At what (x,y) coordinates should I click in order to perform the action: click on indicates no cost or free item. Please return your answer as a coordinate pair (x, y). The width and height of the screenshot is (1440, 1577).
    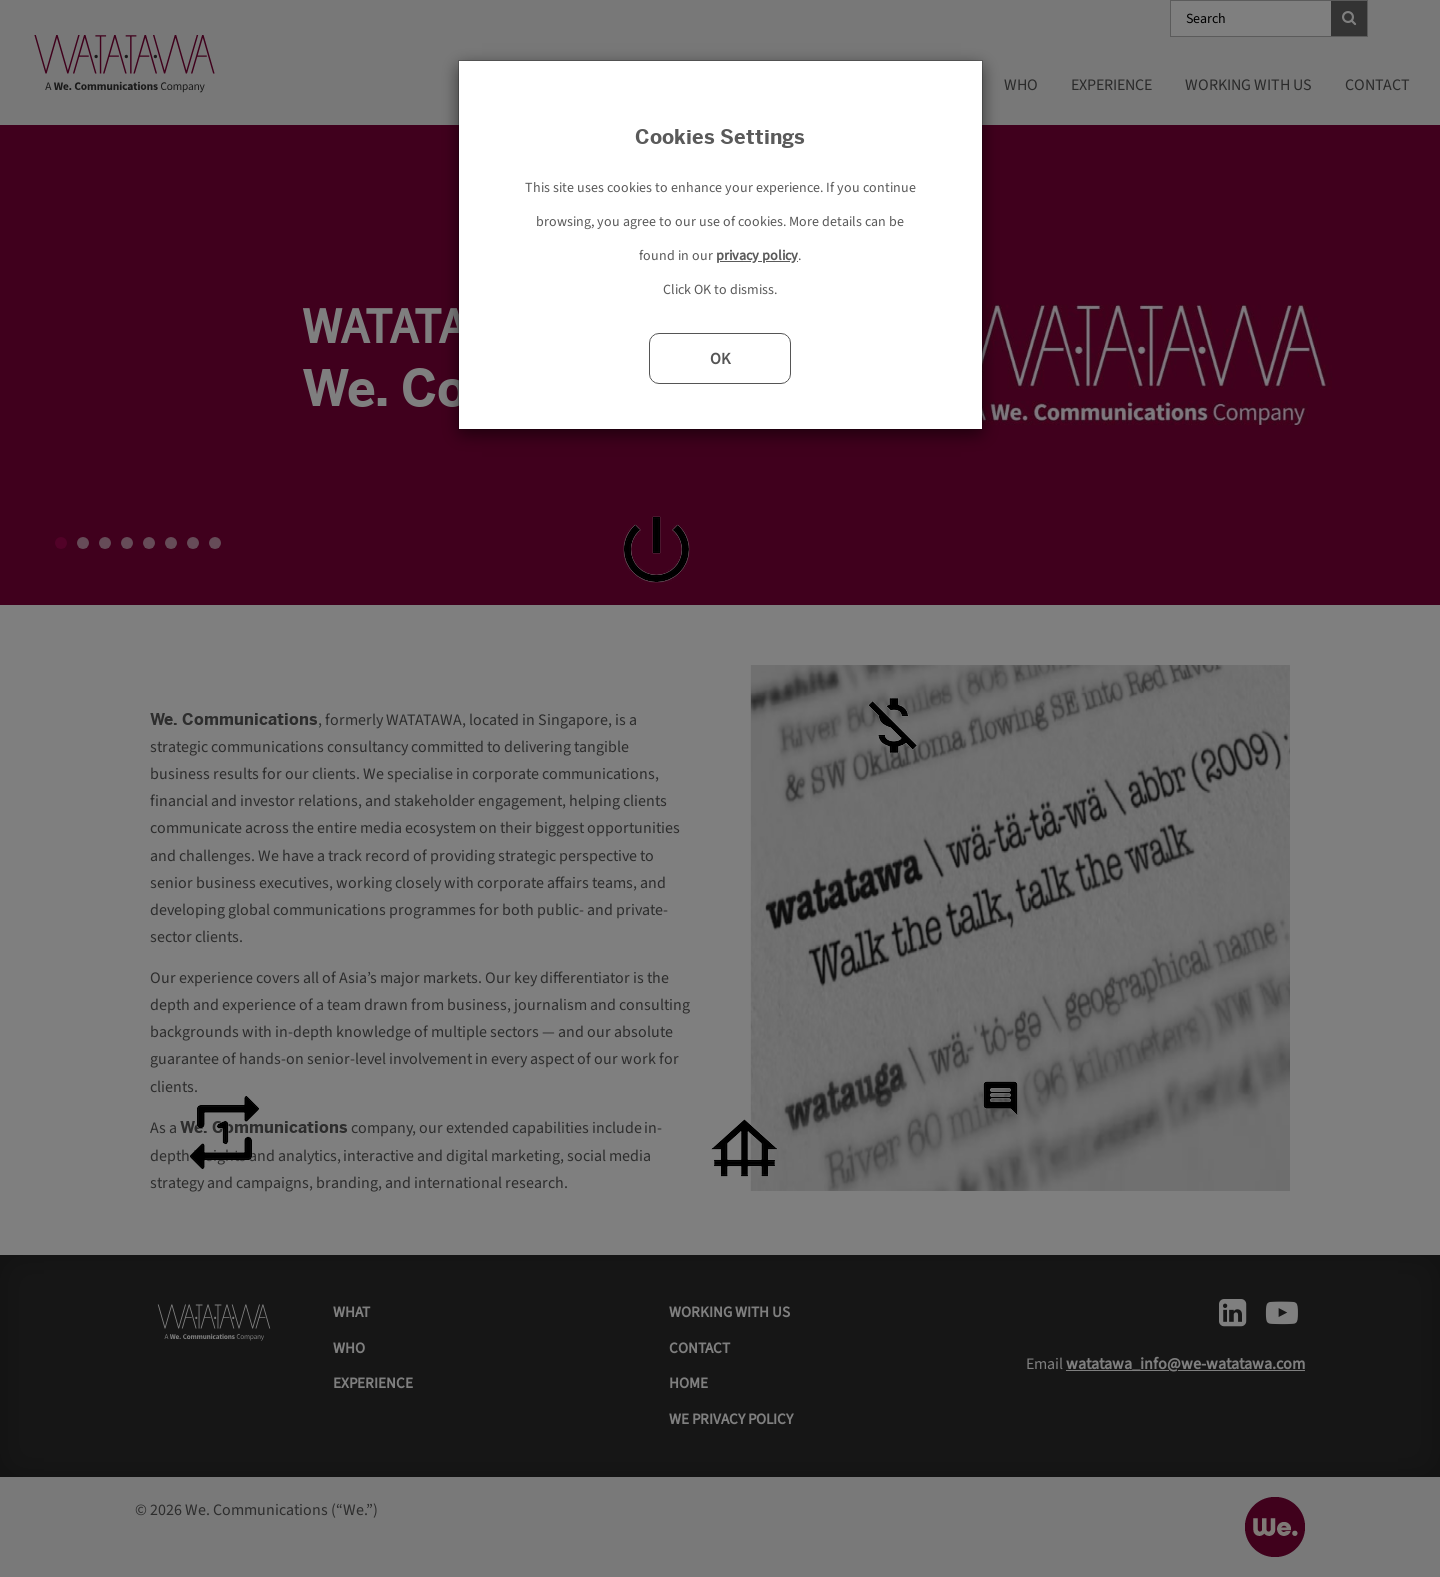
    Looking at the image, I should click on (892, 725).